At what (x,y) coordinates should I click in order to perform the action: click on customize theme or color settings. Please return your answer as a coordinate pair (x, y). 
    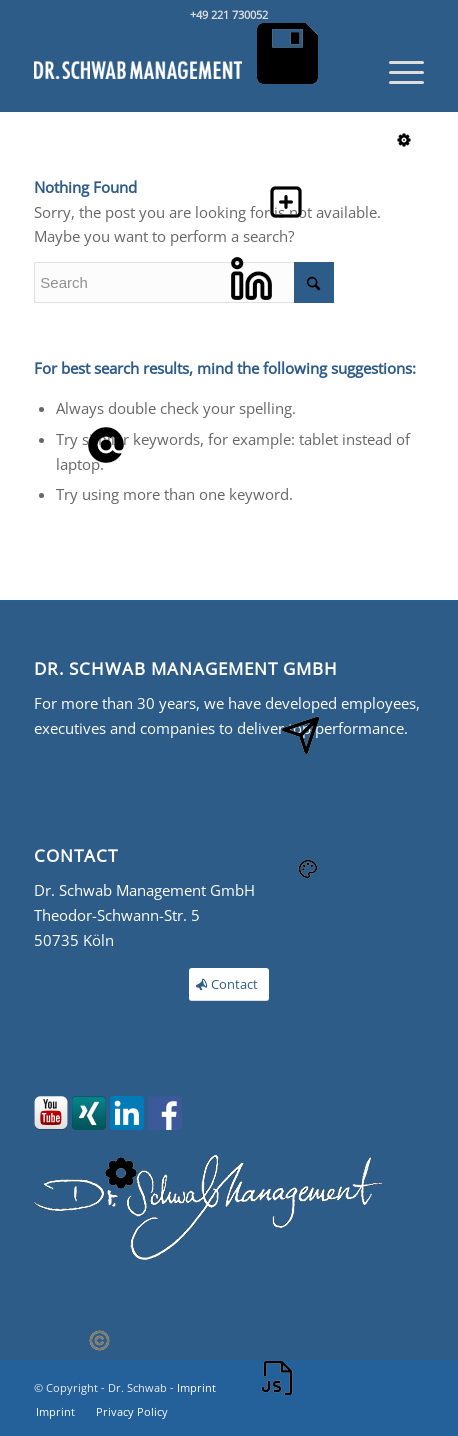
    Looking at the image, I should click on (308, 869).